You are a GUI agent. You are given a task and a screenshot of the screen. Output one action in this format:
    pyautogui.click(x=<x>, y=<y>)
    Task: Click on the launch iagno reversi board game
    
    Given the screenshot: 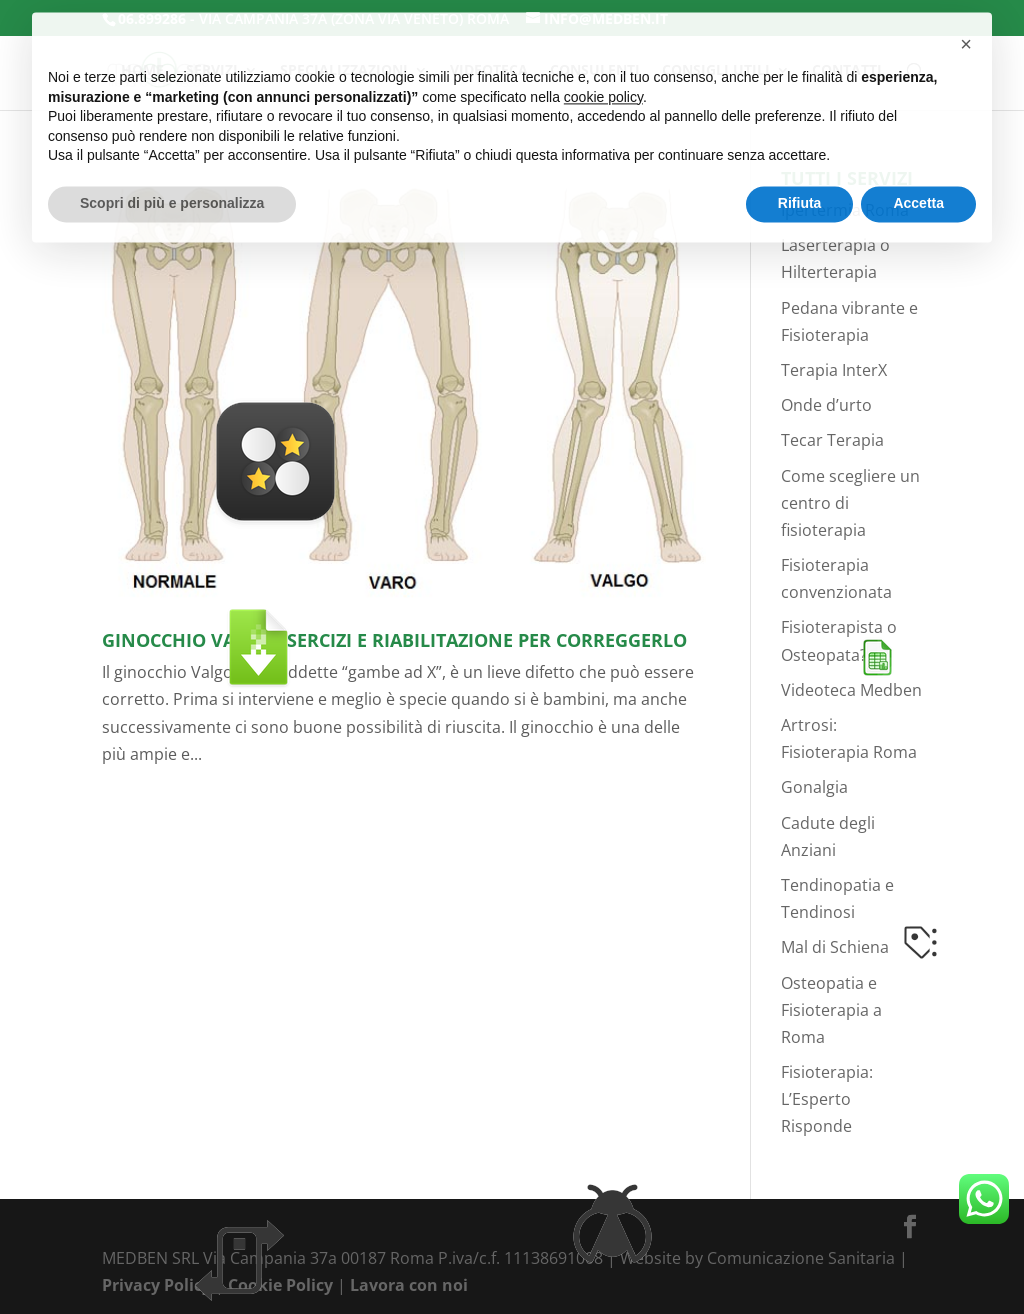 What is the action you would take?
    pyautogui.click(x=275, y=461)
    